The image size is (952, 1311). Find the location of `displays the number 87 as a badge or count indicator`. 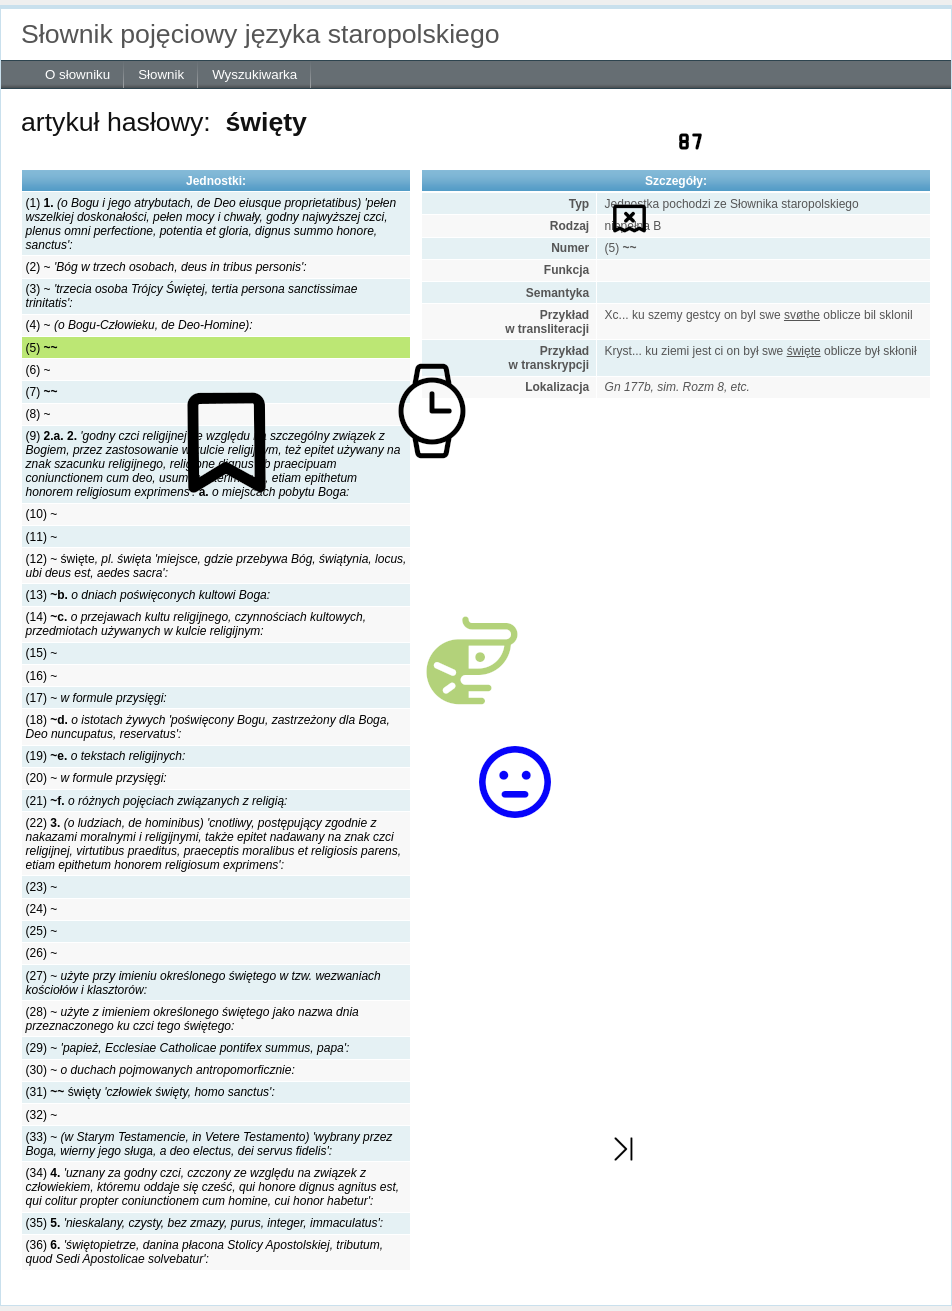

displays the number 87 as a badge or count indicator is located at coordinates (690, 141).